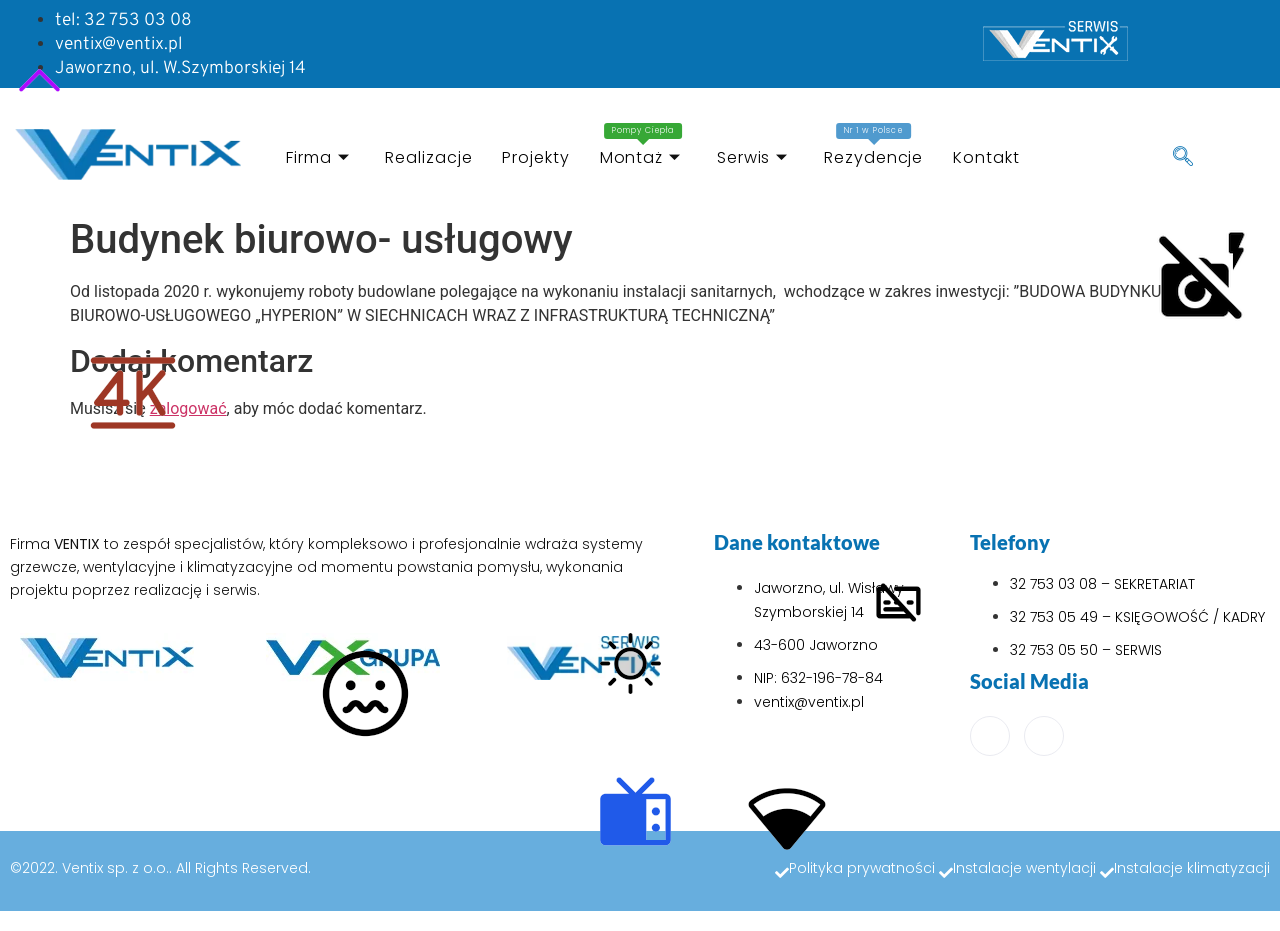 This screenshot has width=1280, height=931. Describe the element at coordinates (630, 663) in the screenshot. I see `toggle light mode or theme` at that location.